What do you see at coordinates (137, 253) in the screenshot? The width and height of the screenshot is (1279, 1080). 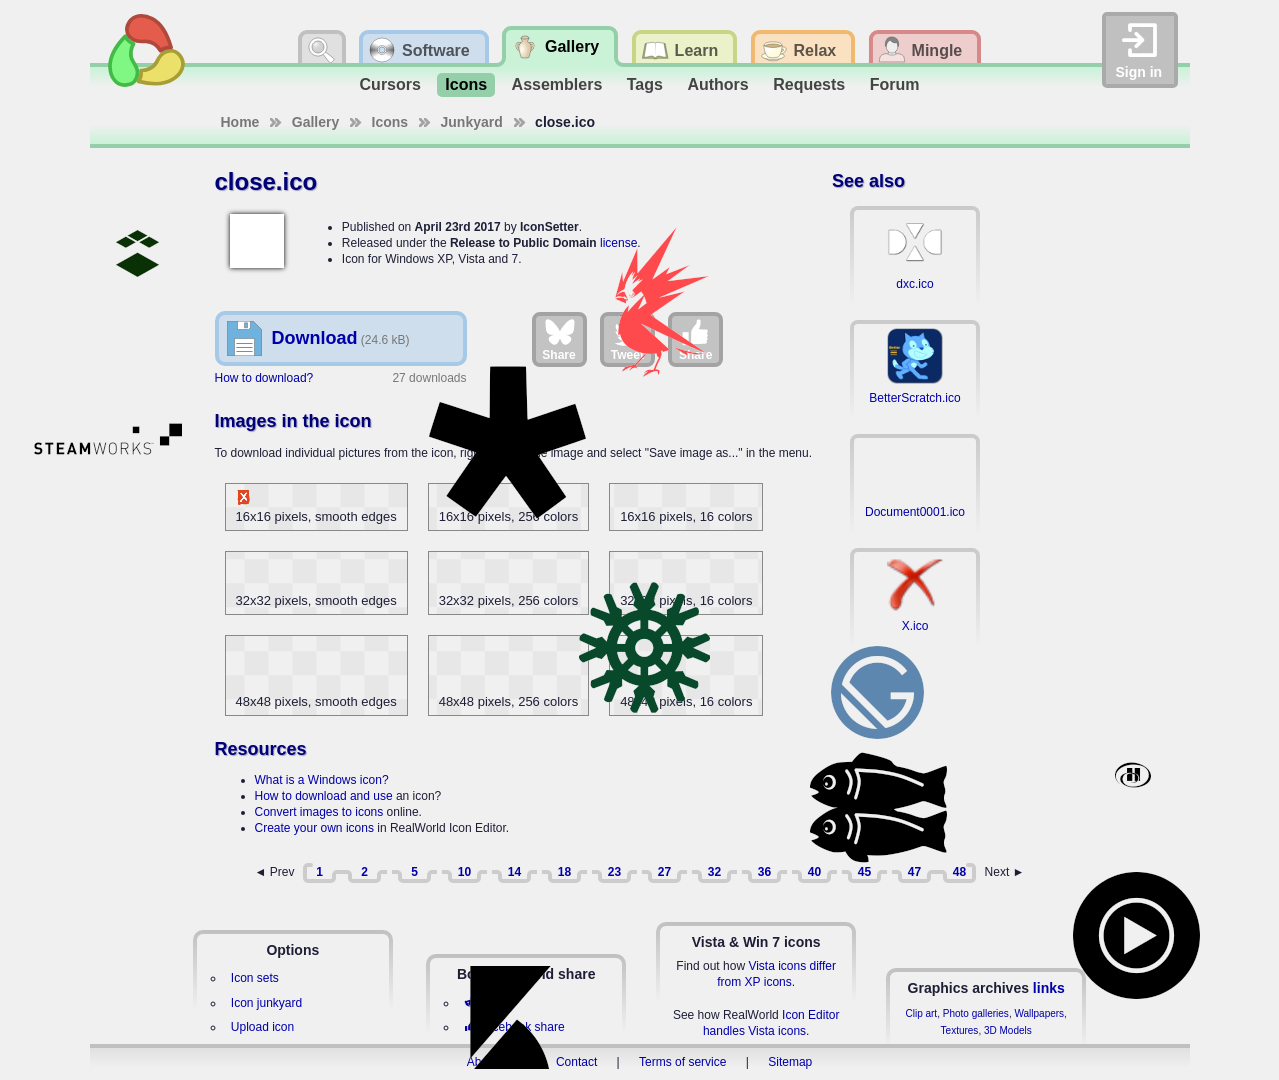 I see `instructure company logo` at bounding box center [137, 253].